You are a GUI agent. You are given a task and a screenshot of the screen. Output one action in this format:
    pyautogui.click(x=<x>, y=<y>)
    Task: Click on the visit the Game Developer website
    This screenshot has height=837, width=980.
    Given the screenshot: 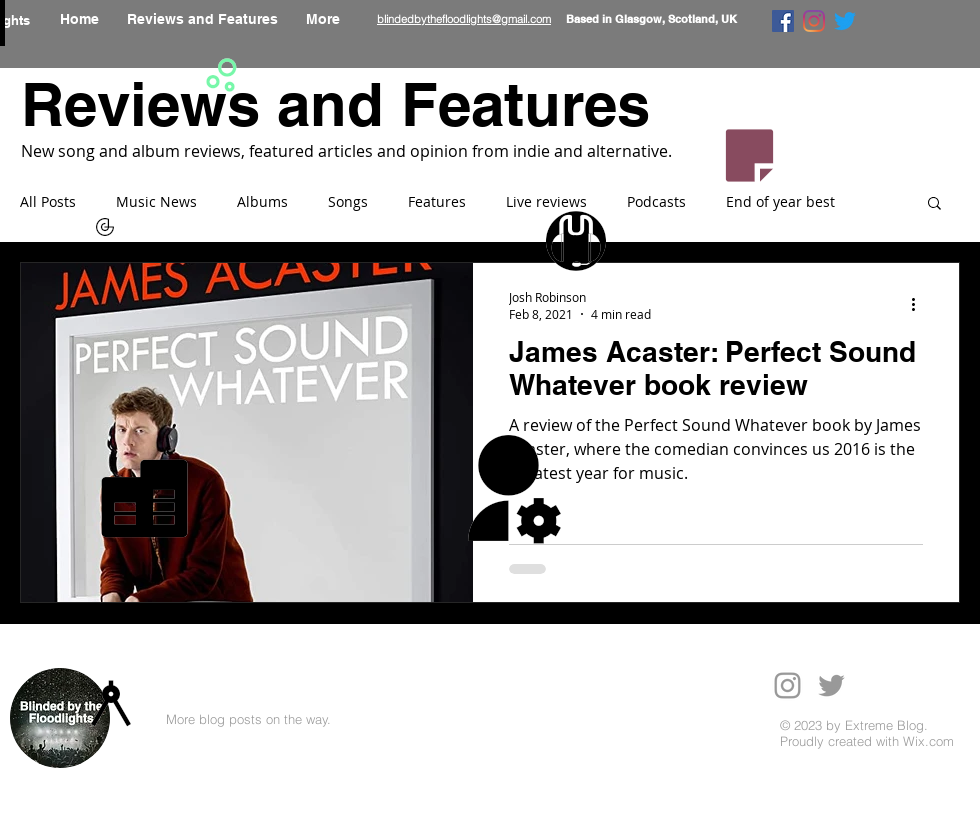 What is the action you would take?
    pyautogui.click(x=105, y=227)
    